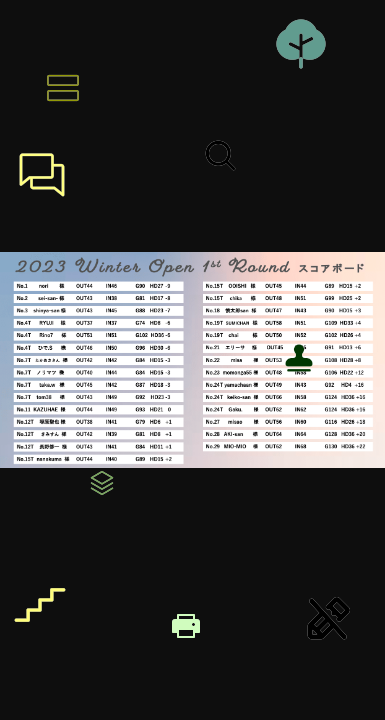  I want to click on navigate to stairs or level changes, so click(40, 605).